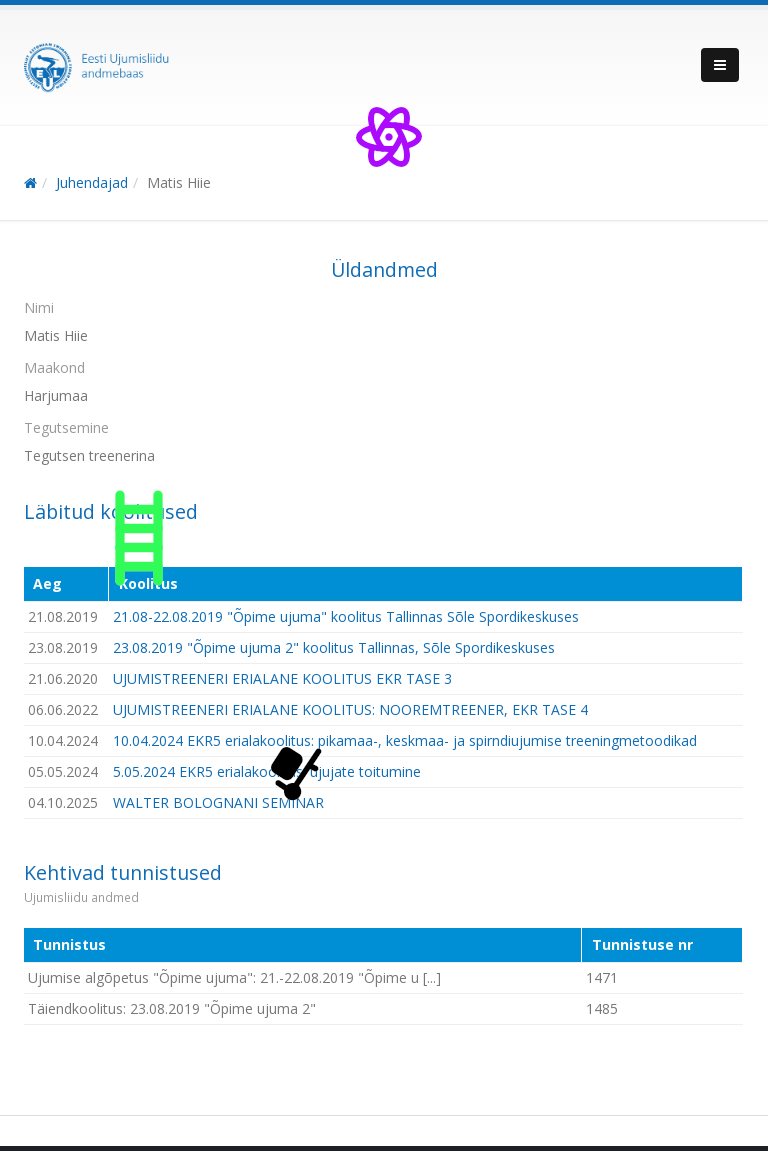  Describe the element at coordinates (295, 771) in the screenshot. I see `view your shopping cart` at that location.